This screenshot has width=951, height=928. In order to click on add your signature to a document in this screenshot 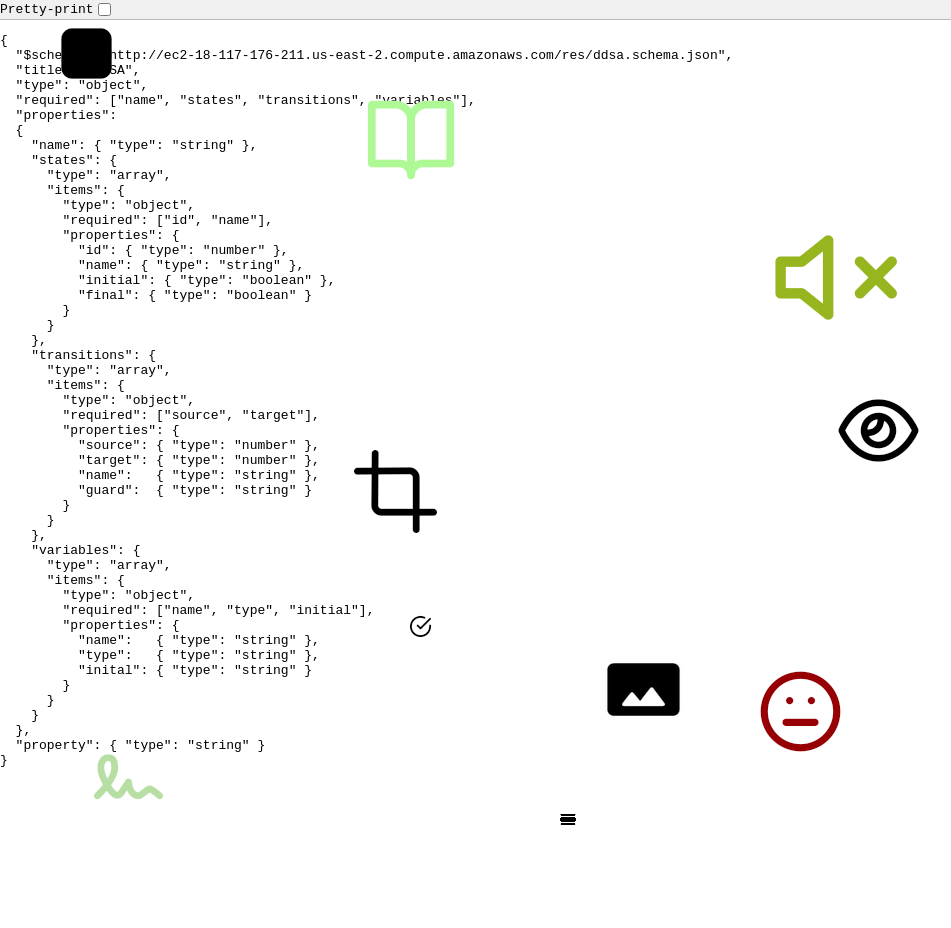, I will do `click(128, 778)`.